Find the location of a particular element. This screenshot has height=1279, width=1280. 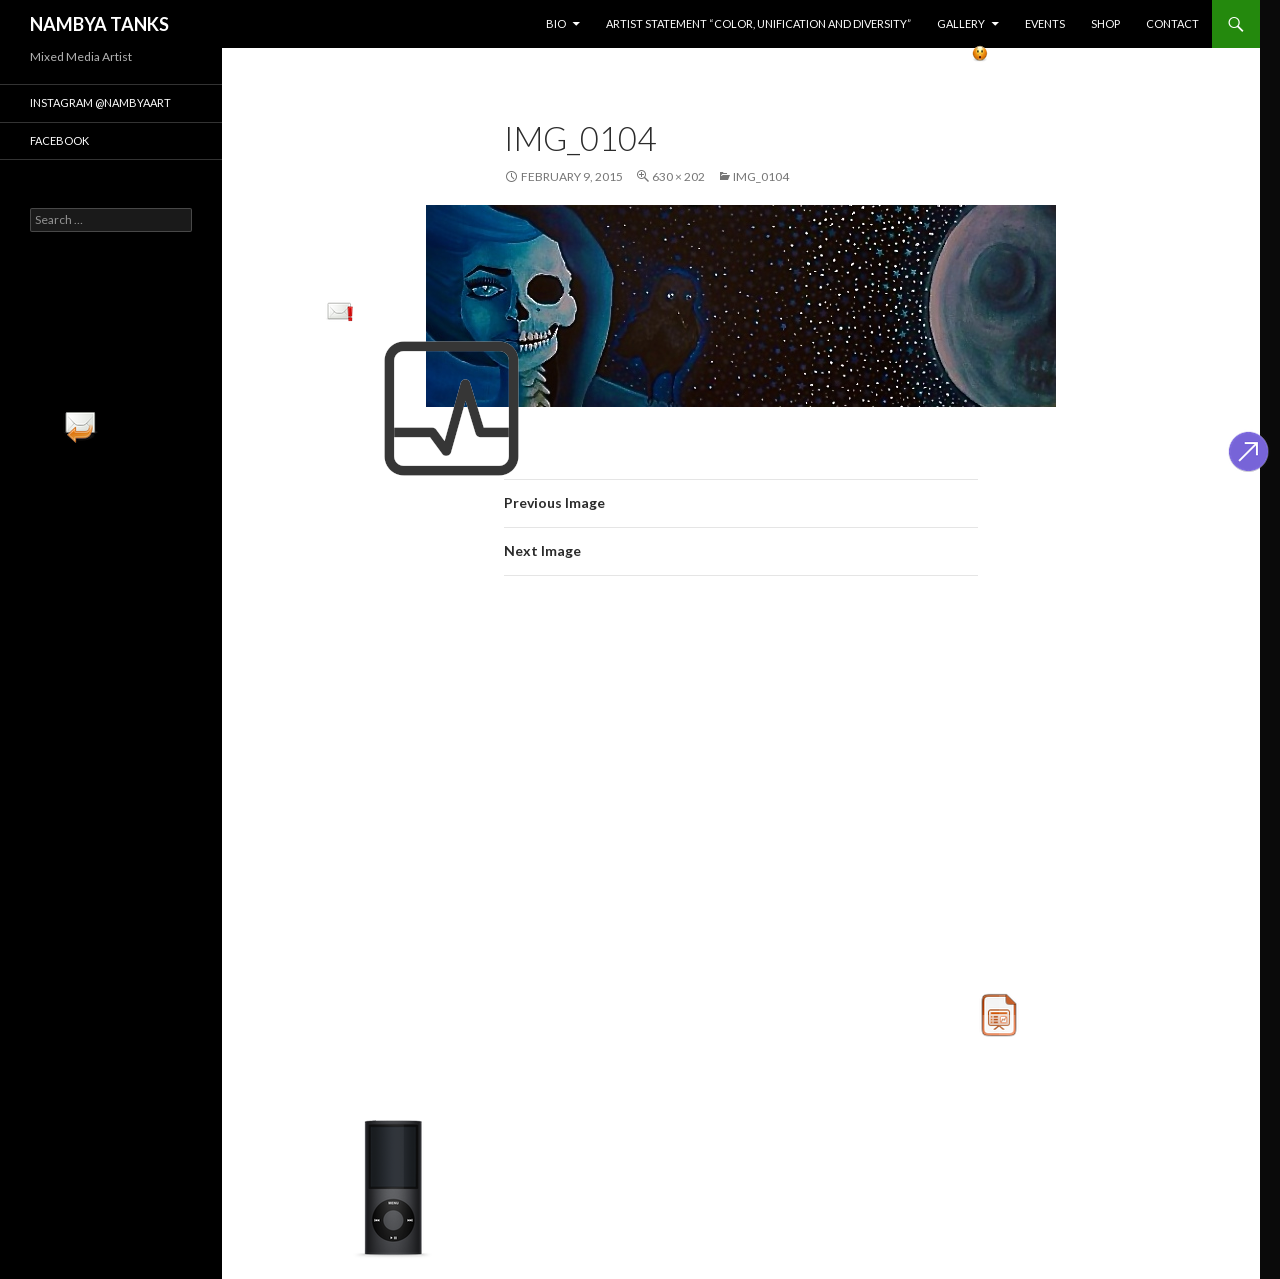

libreoffice impress presentation file is located at coordinates (999, 1015).